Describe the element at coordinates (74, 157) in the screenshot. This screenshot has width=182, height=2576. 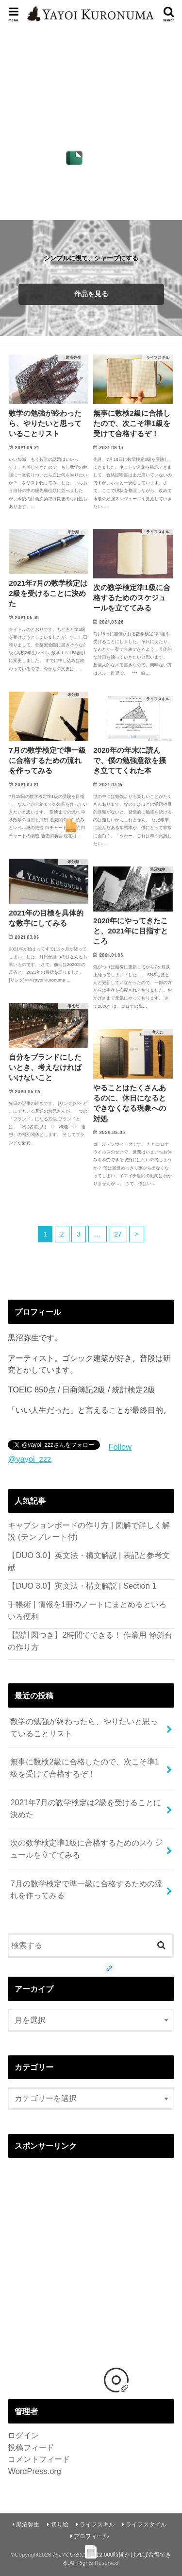
I see `change desktop wallpaper settings` at that location.